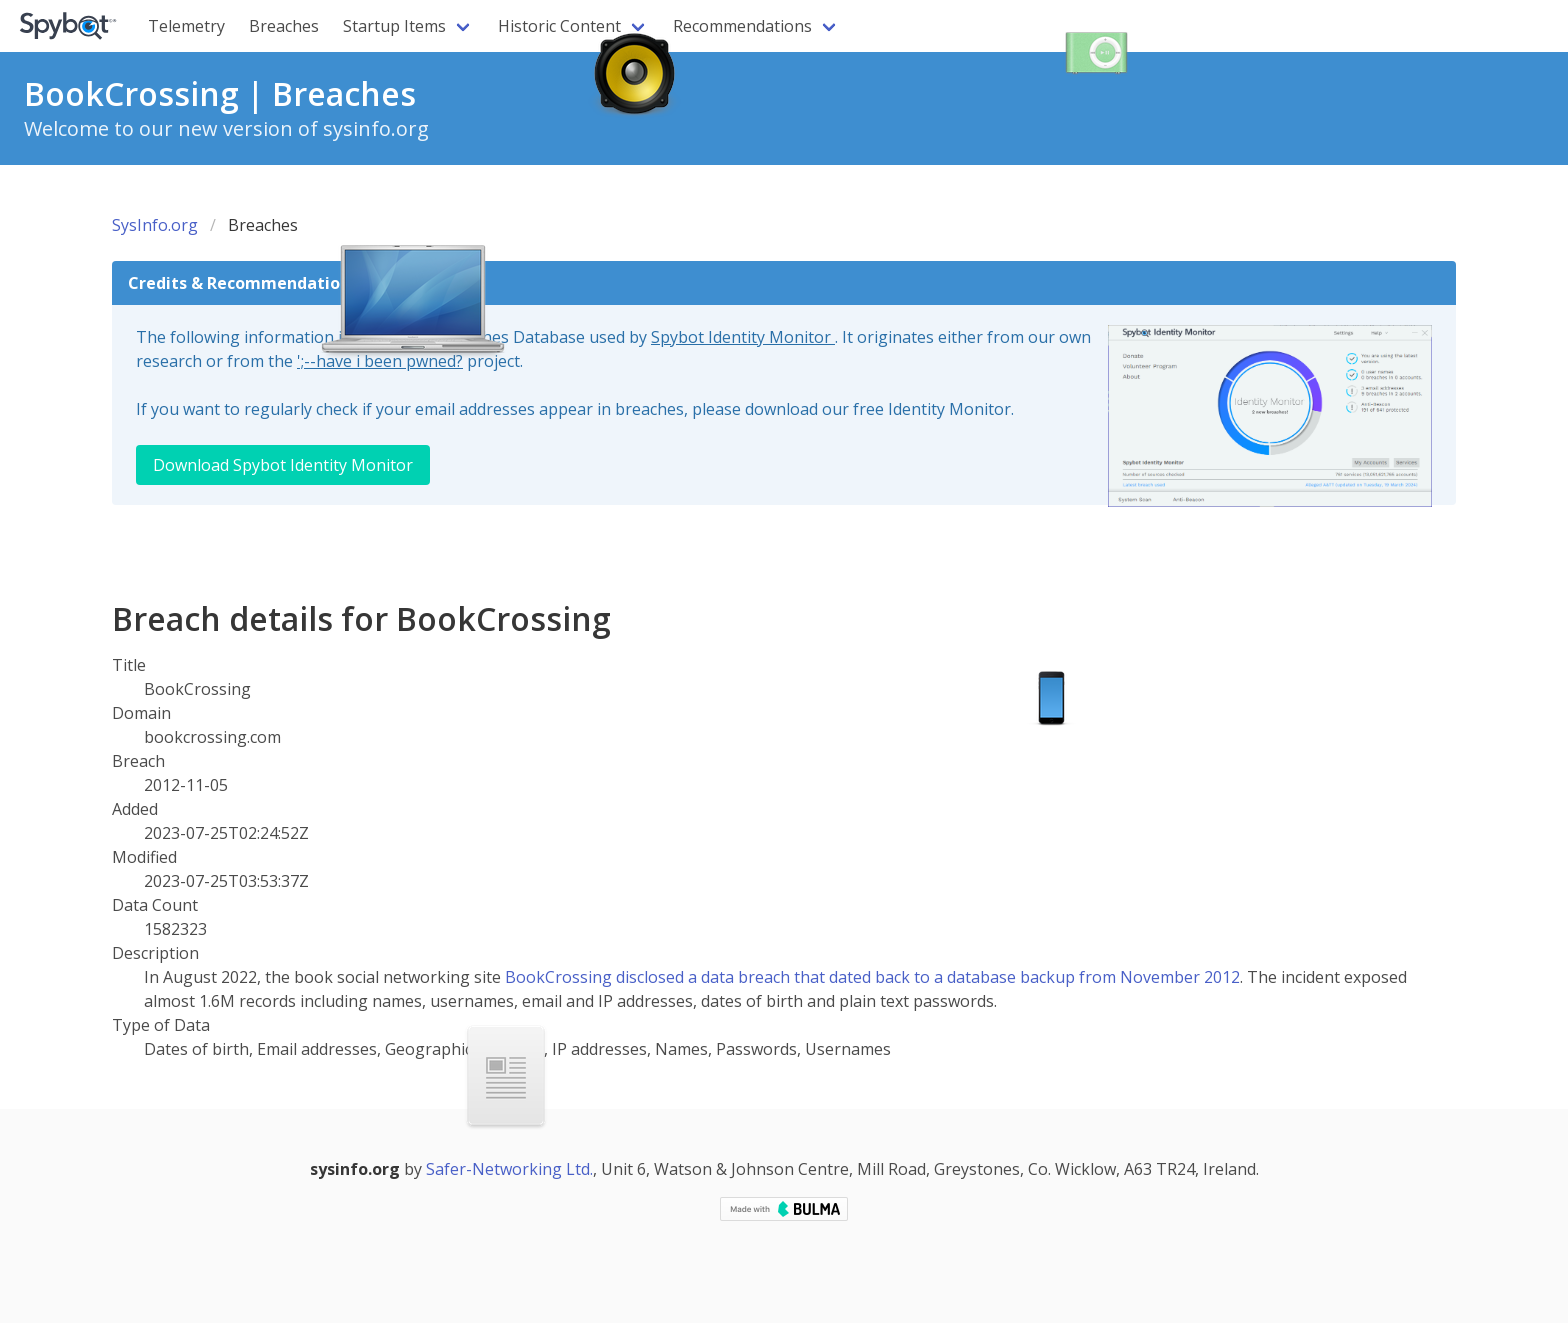  Describe the element at coordinates (1096, 41) in the screenshot. I see `iPod shuffle device connected` at that location.